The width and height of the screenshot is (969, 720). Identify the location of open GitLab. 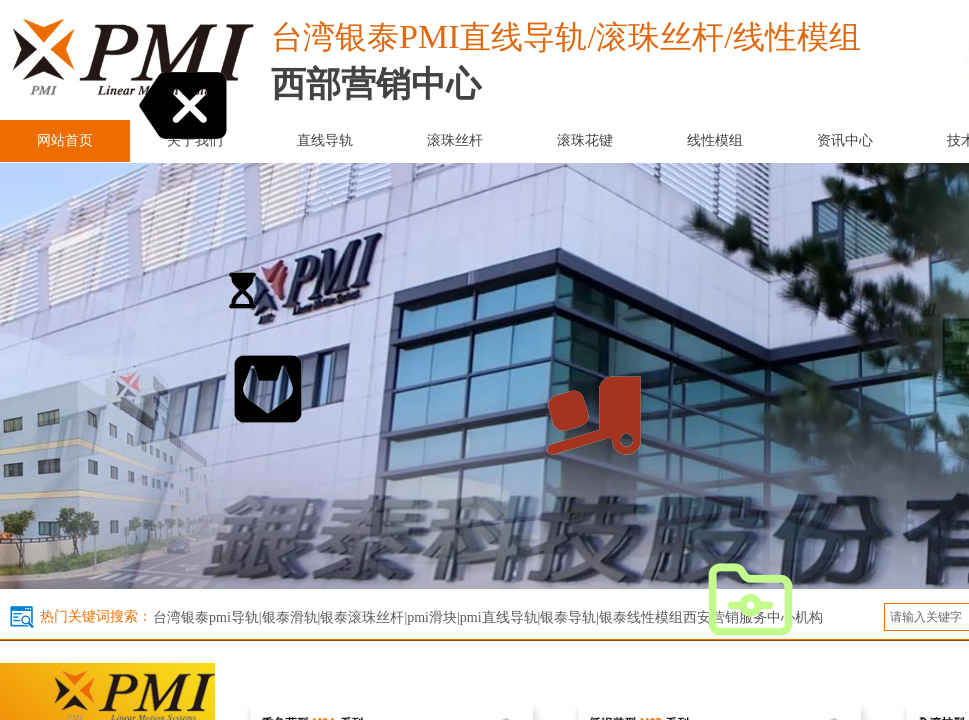
(268, 389).